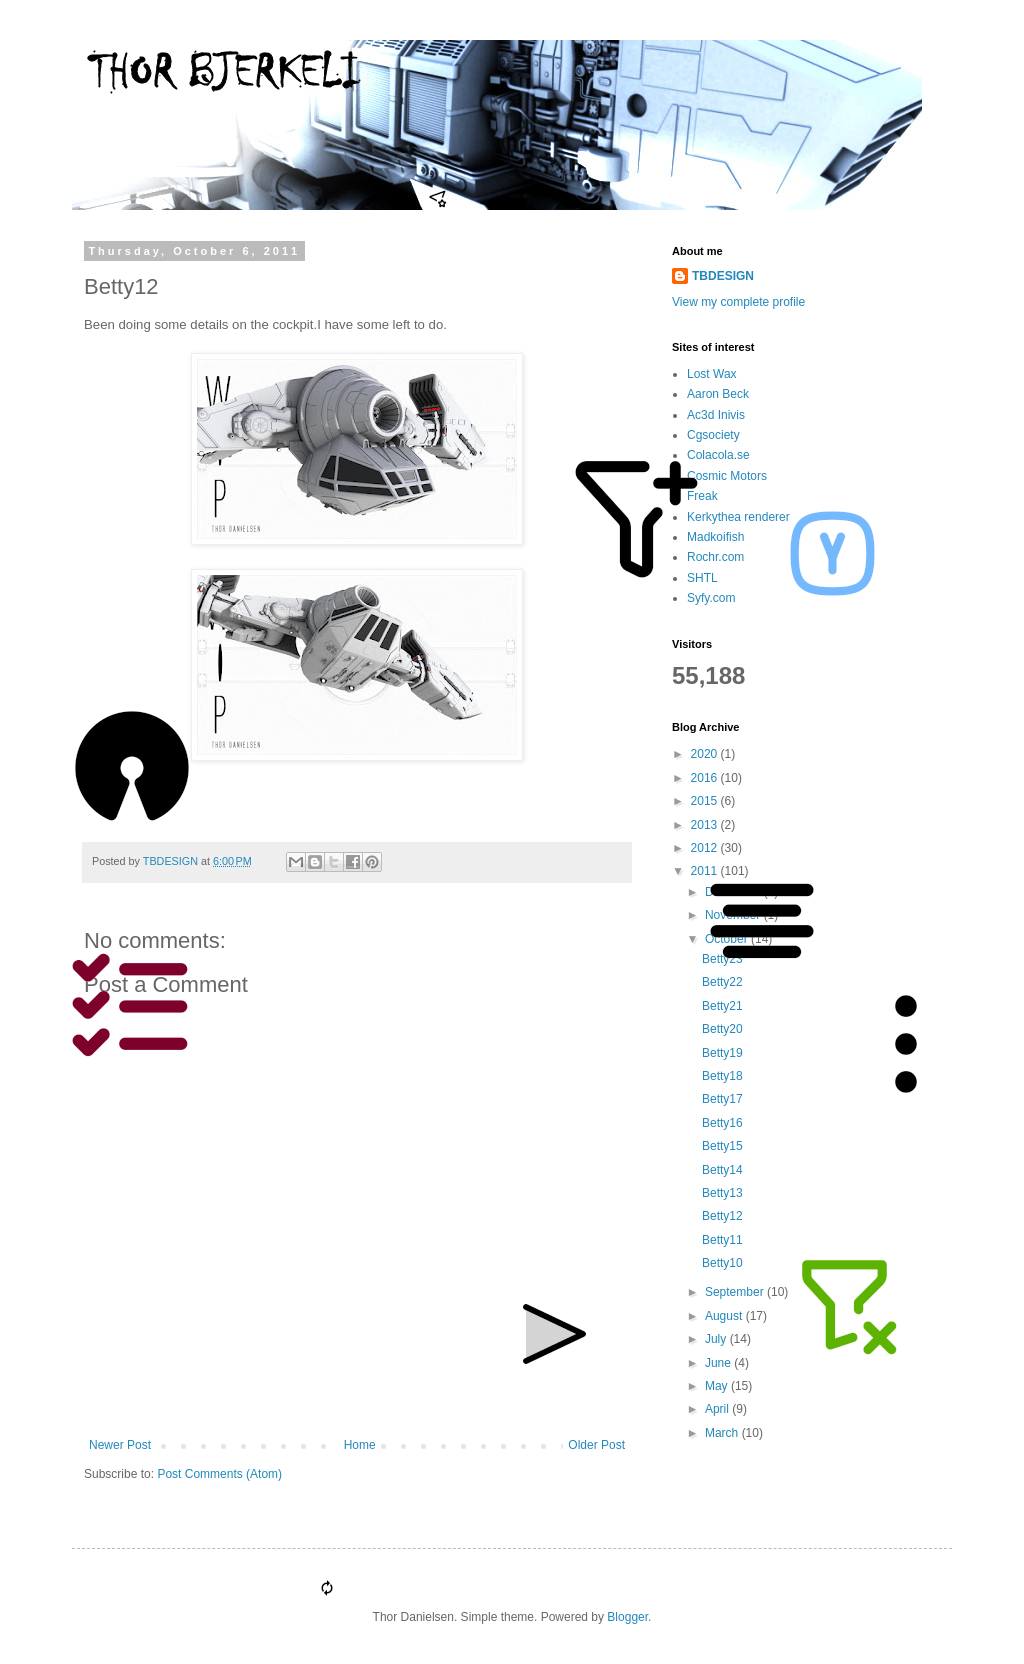 This screenshot has width=1024, height=1664. Describe the element at coordinates (132, 768) in the screenshot. I see `indicates open source software or project` at that location.